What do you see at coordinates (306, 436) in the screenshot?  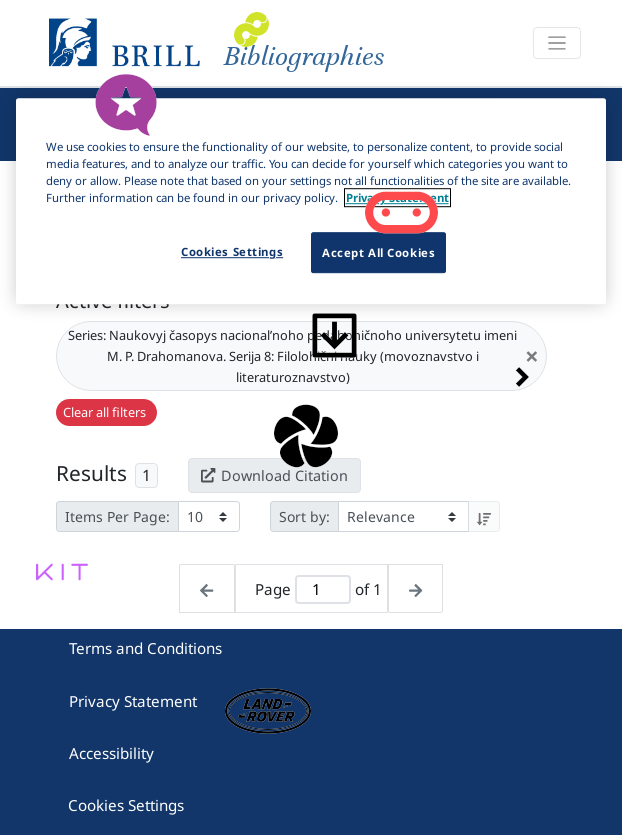 I see `open immich photo management app` at bounding box center [306, 436].